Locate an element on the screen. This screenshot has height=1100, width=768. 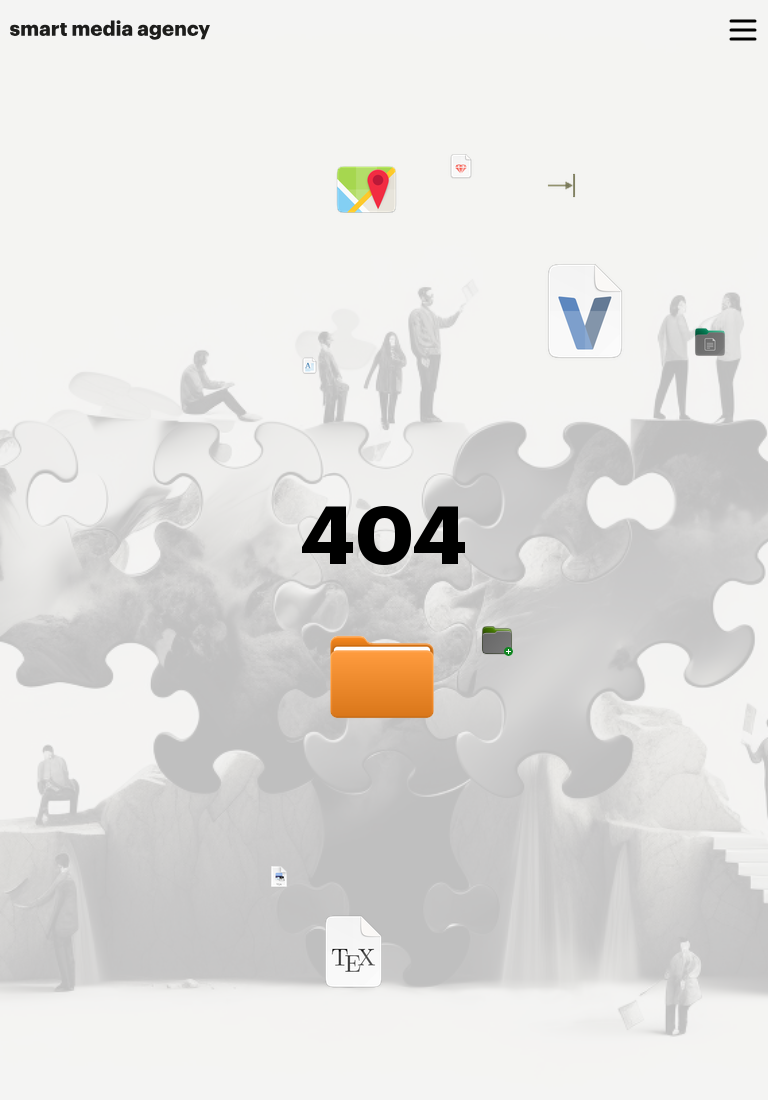
open folder to view contents is located at coordinates (382, 677).